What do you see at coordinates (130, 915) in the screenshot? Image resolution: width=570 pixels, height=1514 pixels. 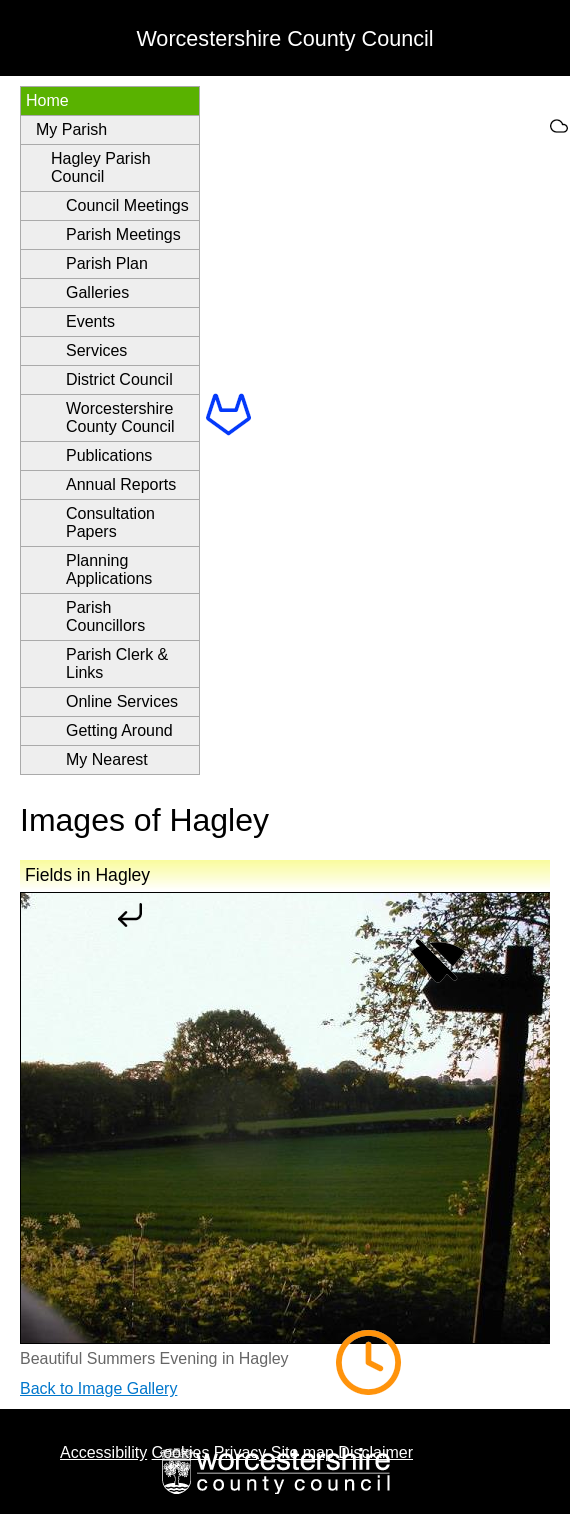 I see `return or go back to previous content` at bounding box center [130, 915].